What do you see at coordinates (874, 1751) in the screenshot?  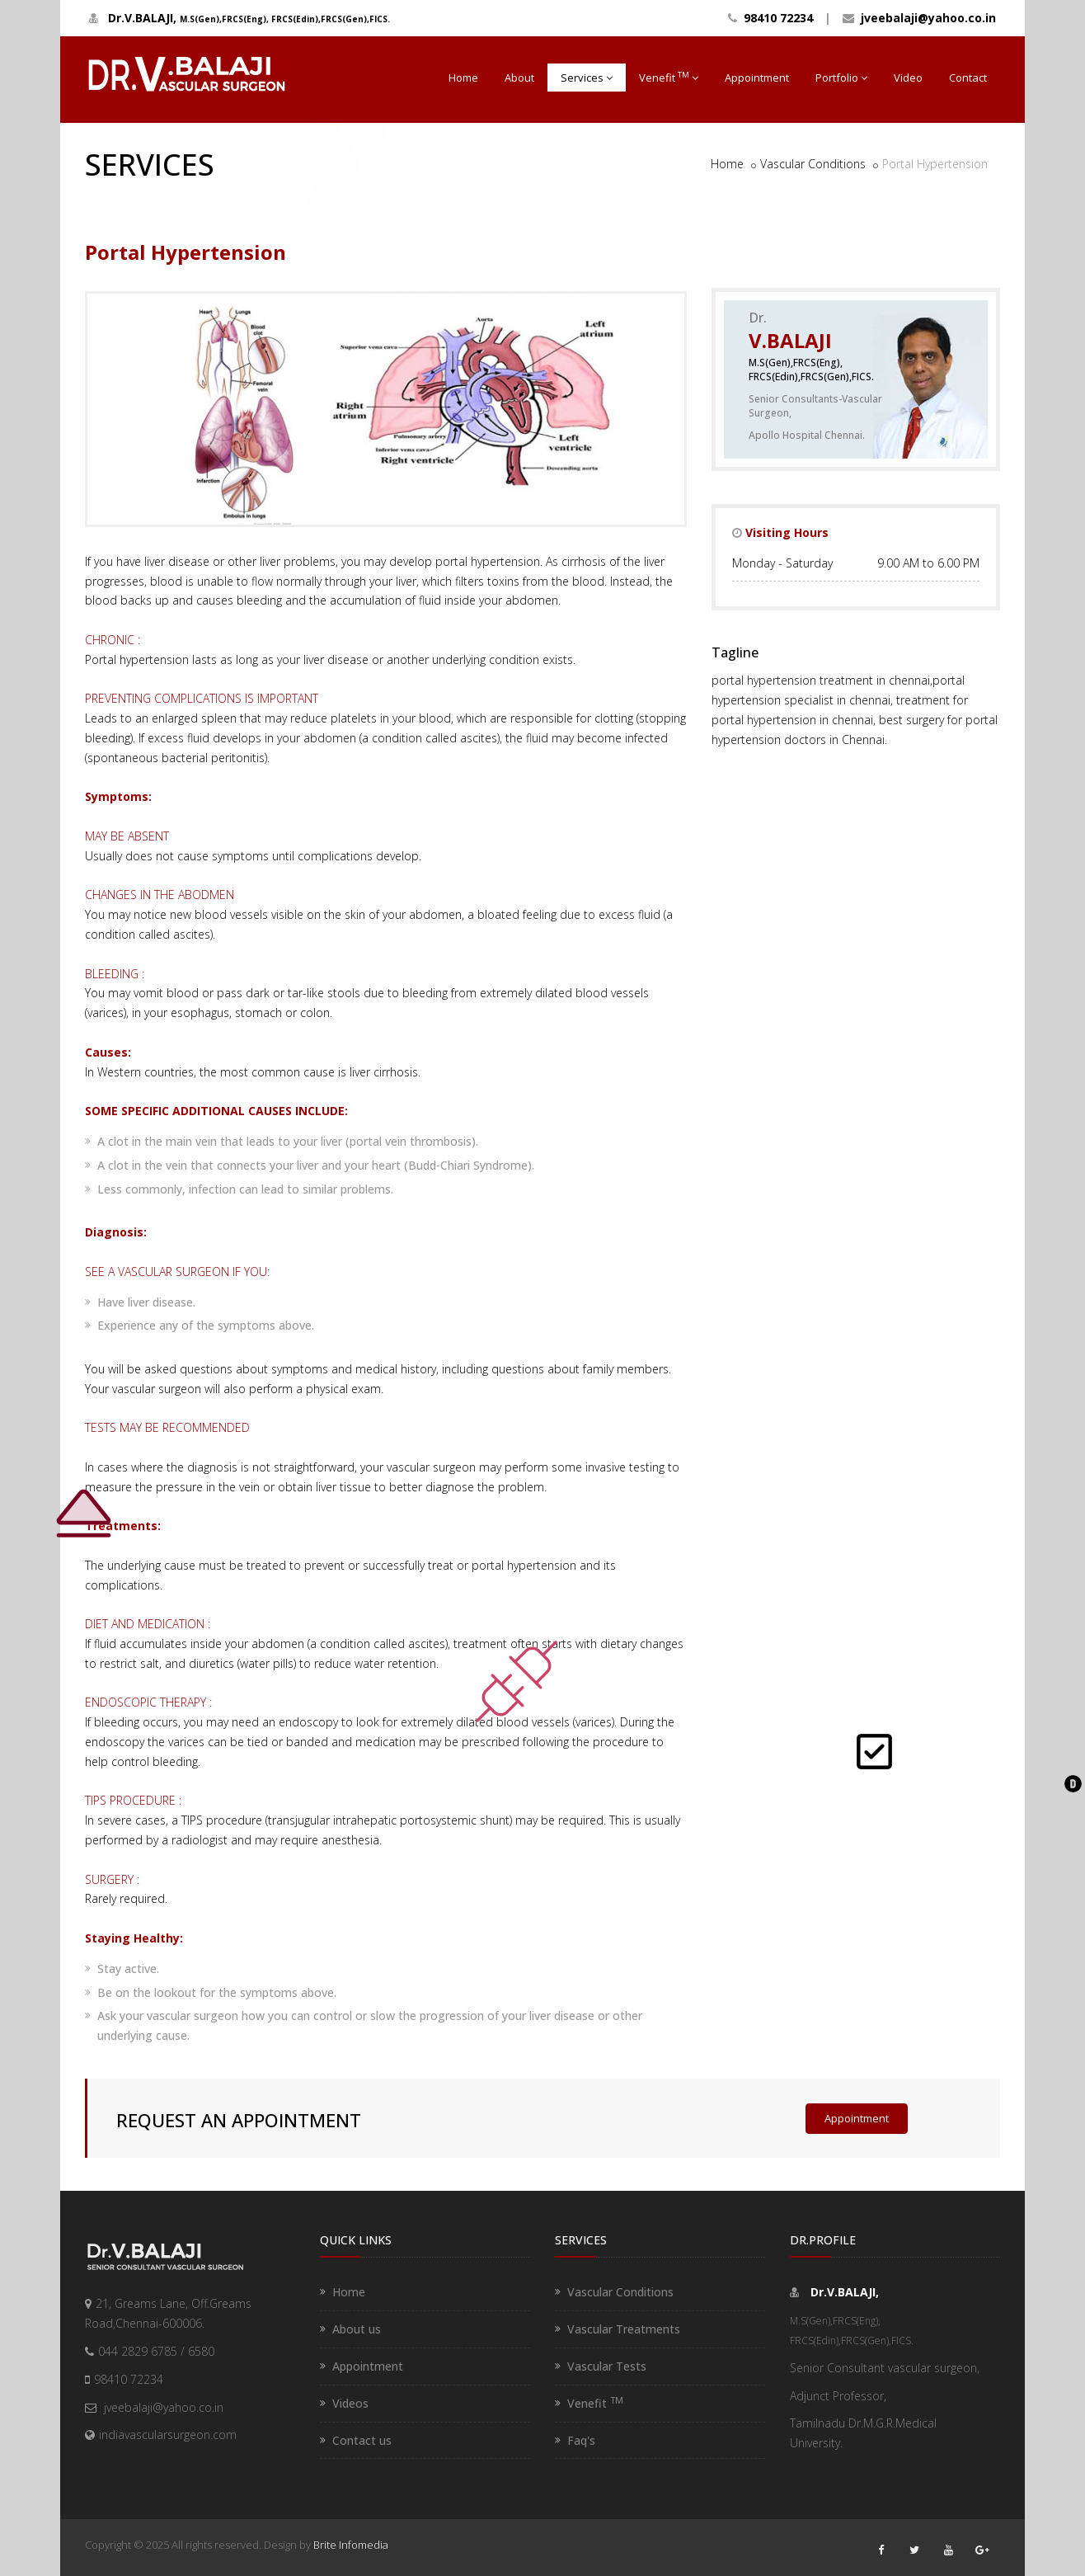 I see `a selected or completed item` at bounding box center [874, 1751].